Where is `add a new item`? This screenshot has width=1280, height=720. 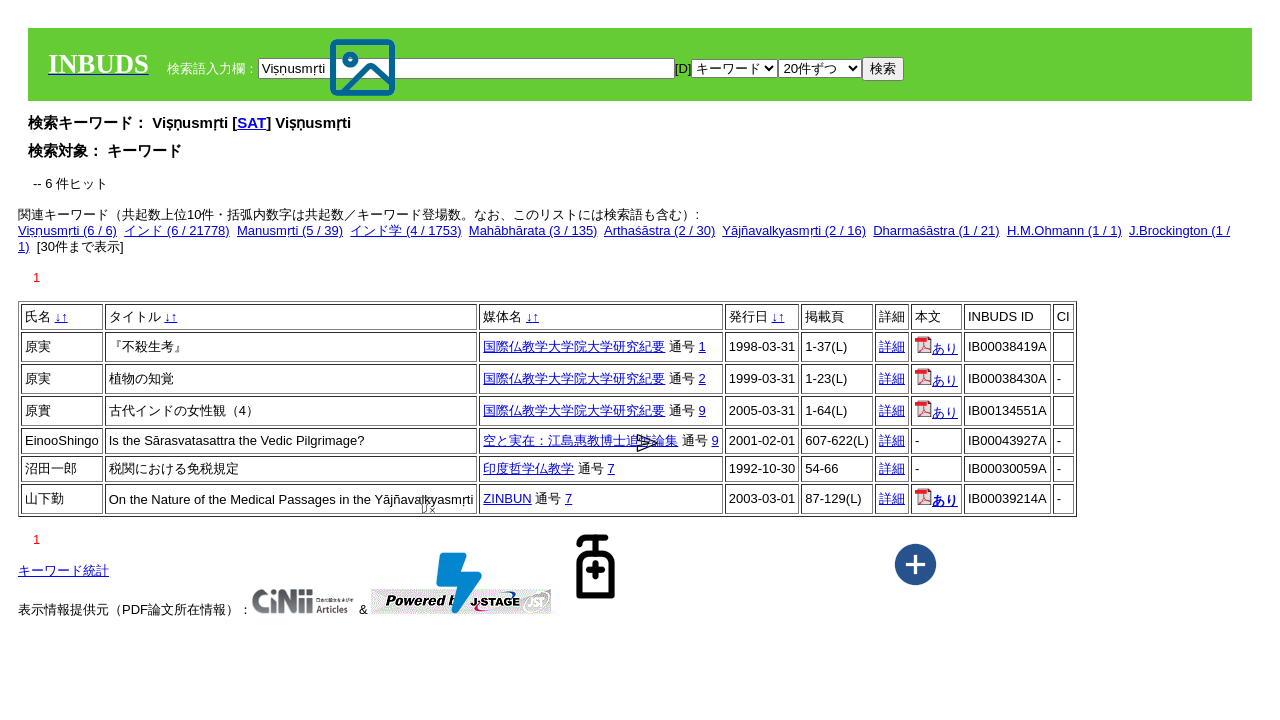 add a new item is located at coordinates (915, 564).